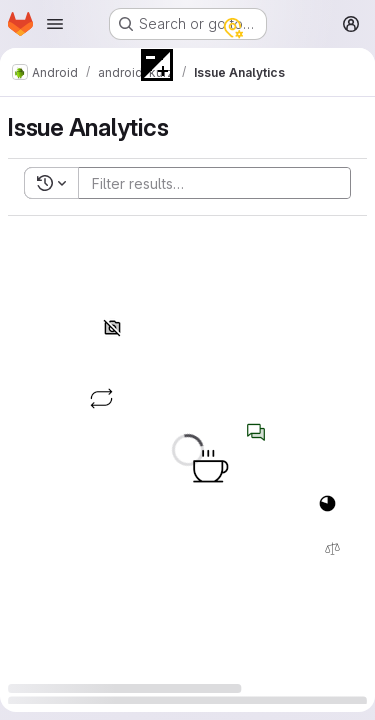  I want to click on adjust image exposure settings, so click(157, 65).